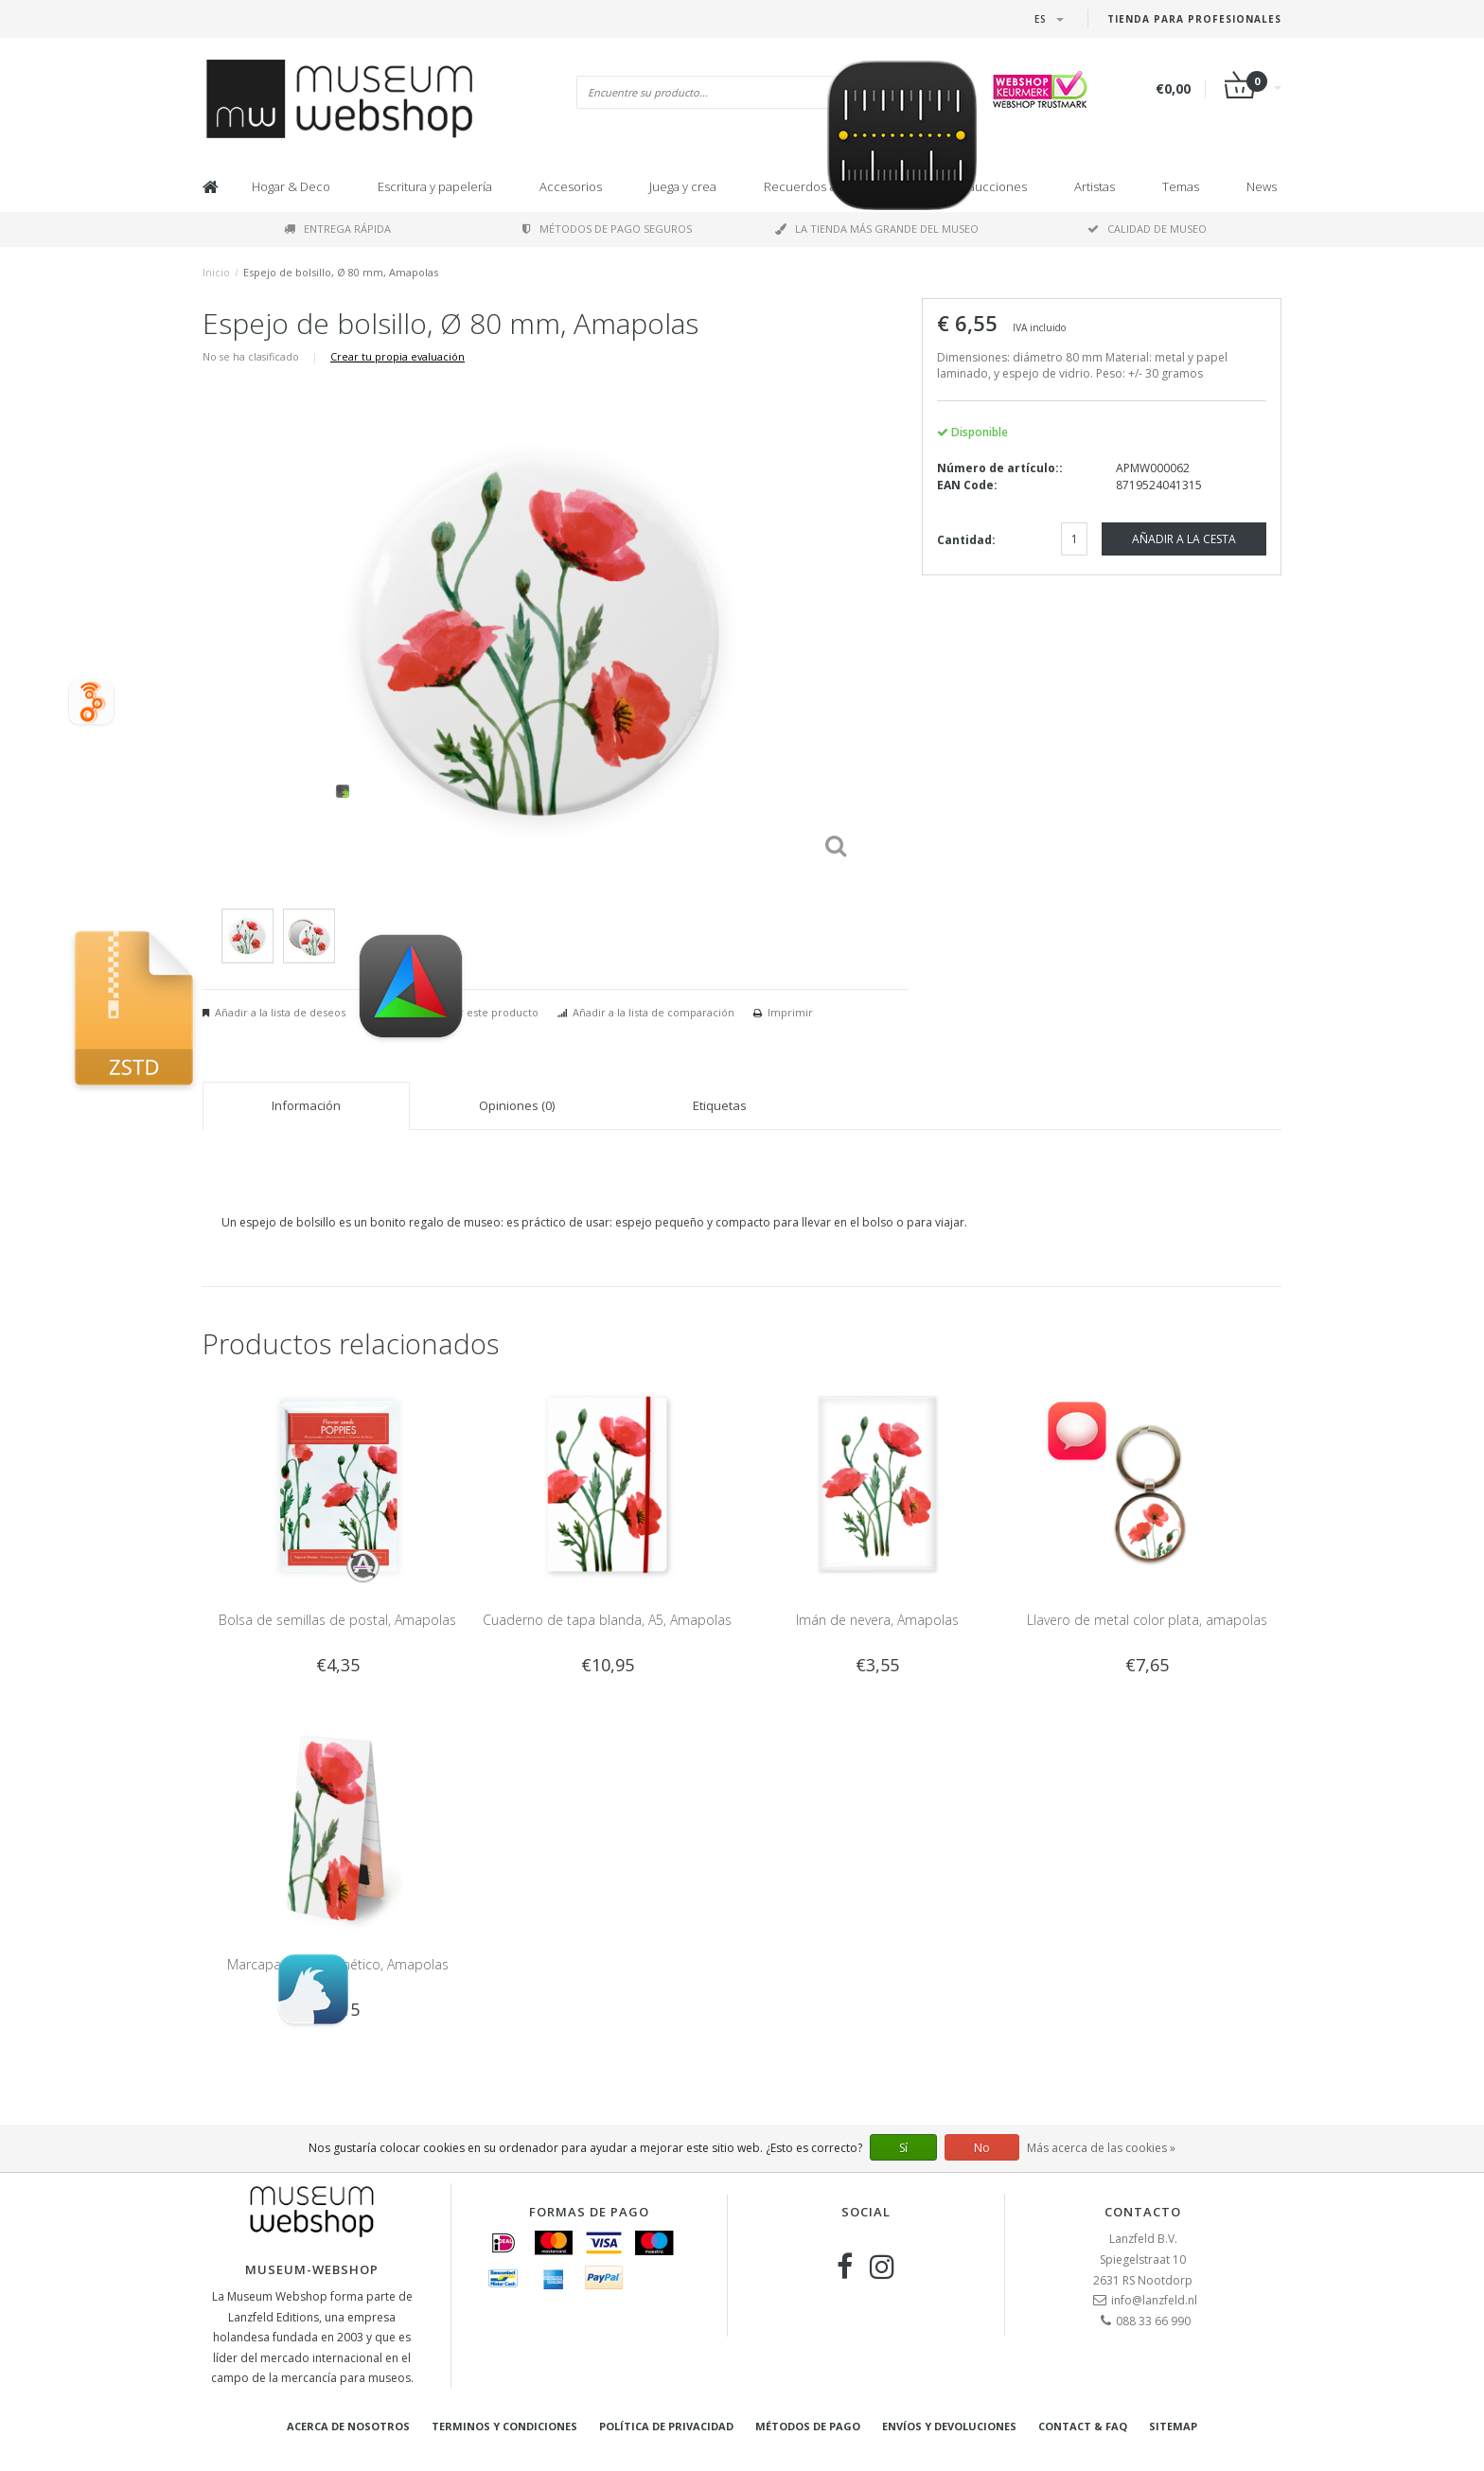 Image resolution: width=1484 pixels, height=2471 pixels. What do you see at coordinates (411, 986) in the screenshot?
I see `open cmake build automation tool` at bounding box center [411, 986].